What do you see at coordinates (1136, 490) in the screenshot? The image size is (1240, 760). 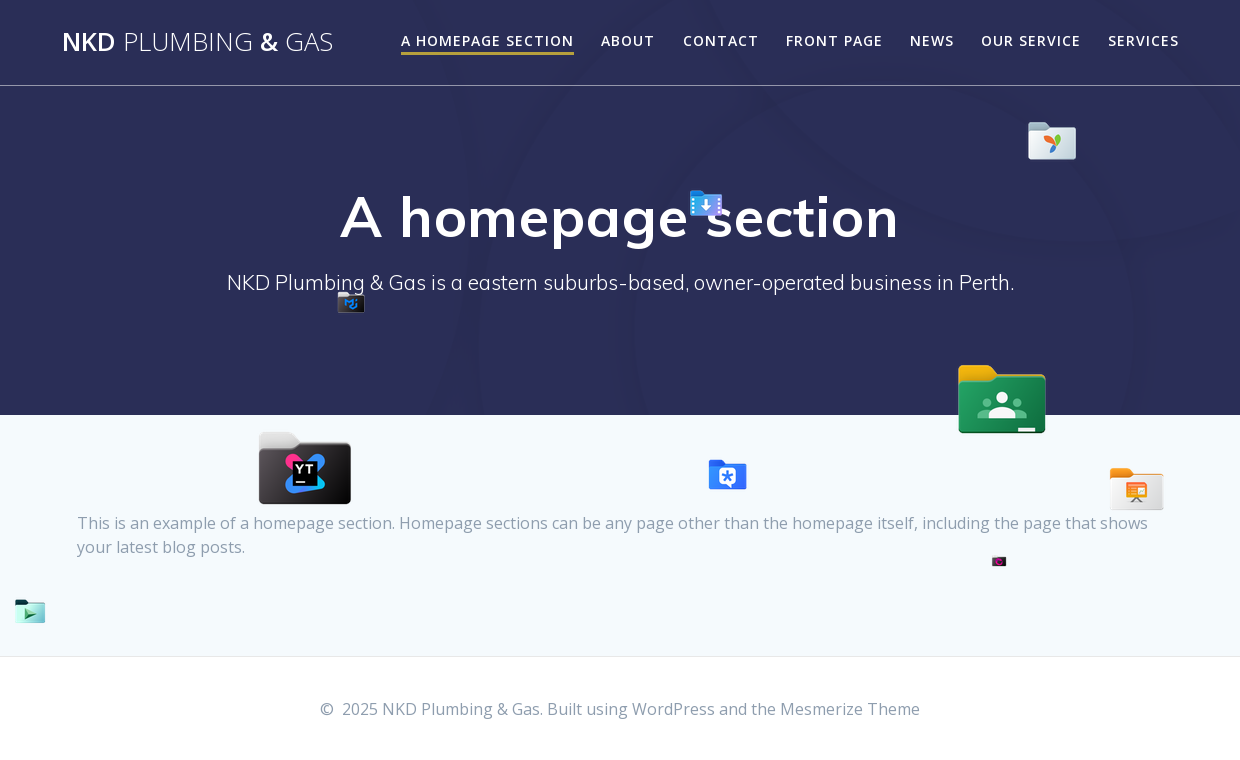 I see `open folder containing LibreOffice Impress presentations` at bounding box center [1136, 490].